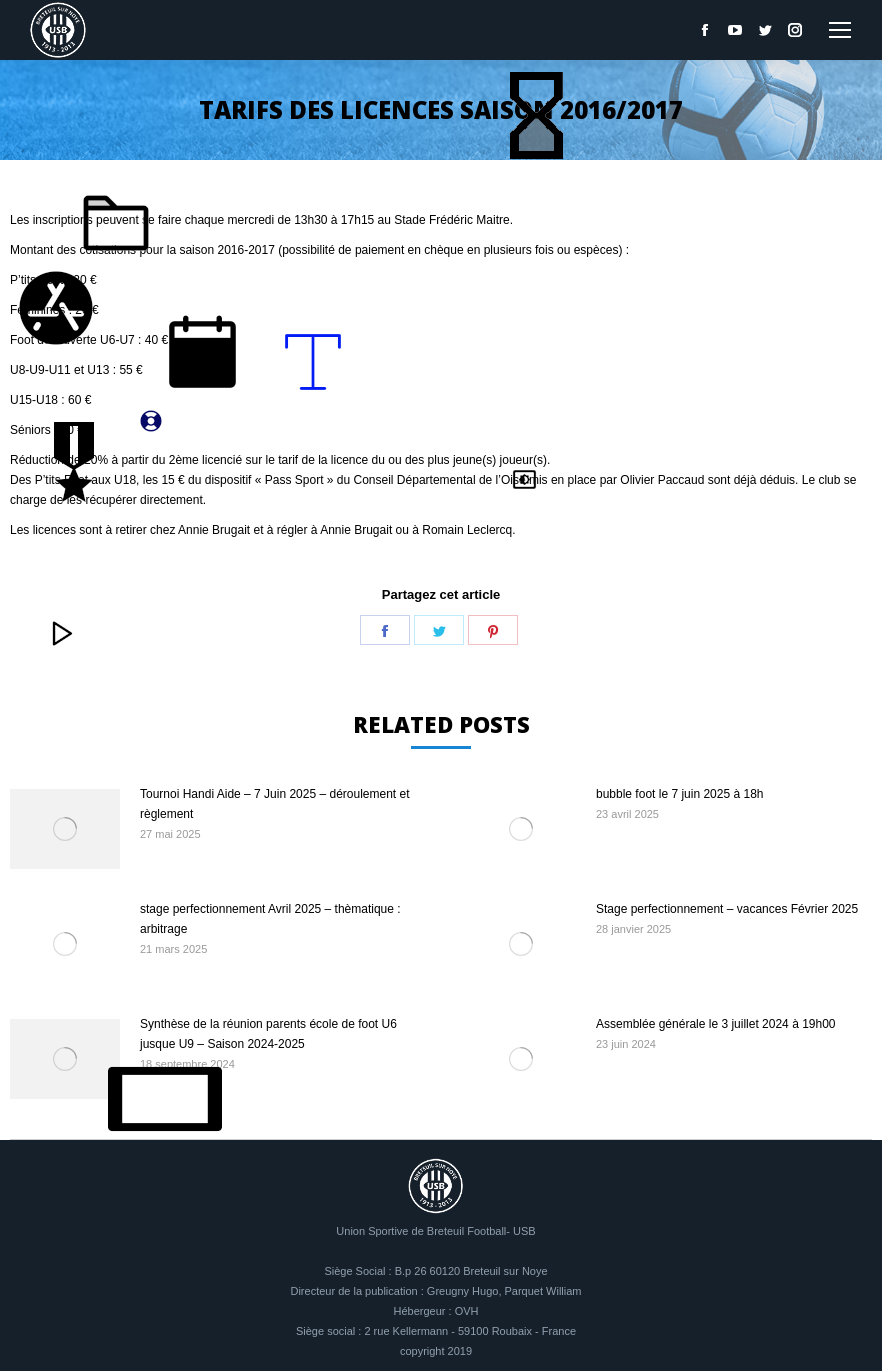 Image resolution: width=882 pixels, height=1371 pixels. I want to click on open the app store, so click(56, 308).